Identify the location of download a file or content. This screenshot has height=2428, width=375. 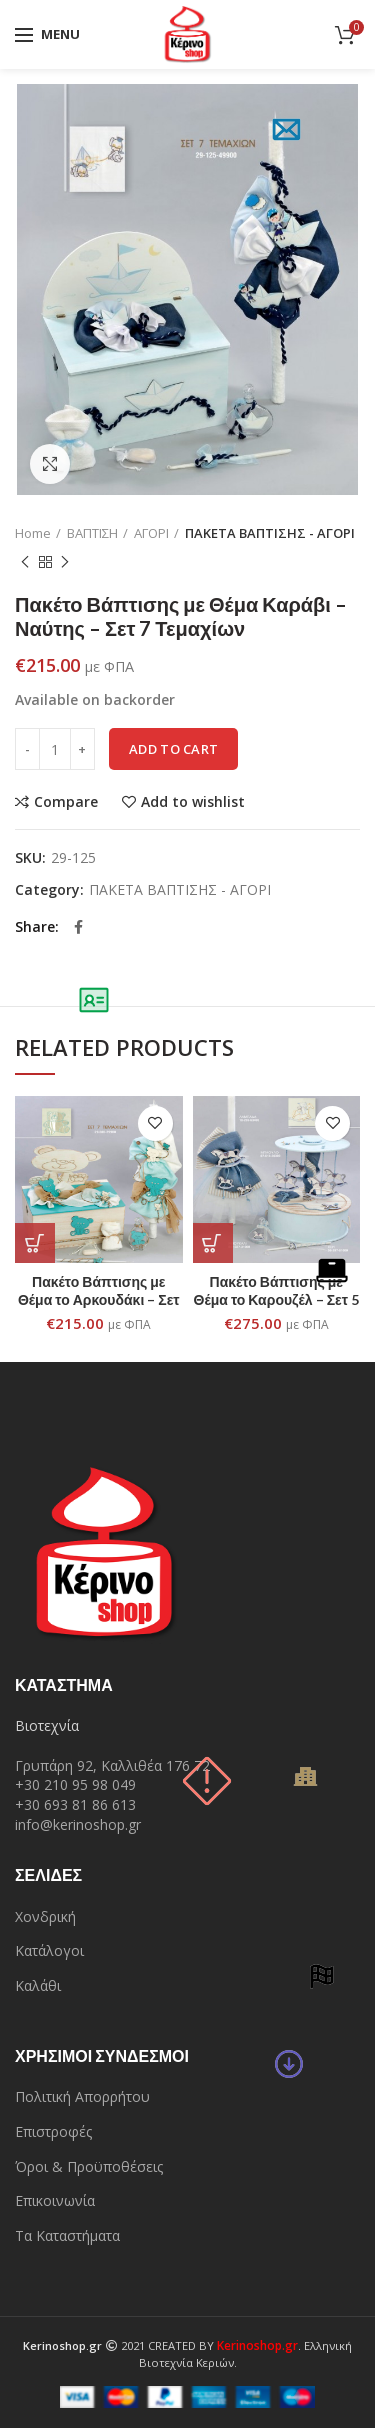
(289, 2064).